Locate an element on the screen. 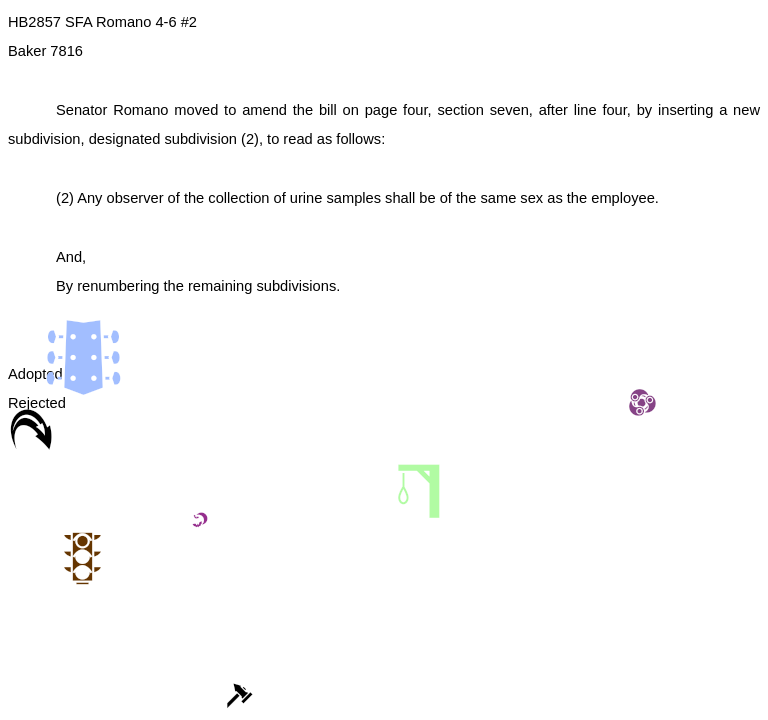 The height and width of the screenshot is (720, 768). hangman game or word guessing puzzle is located at coordinates (418, 491).